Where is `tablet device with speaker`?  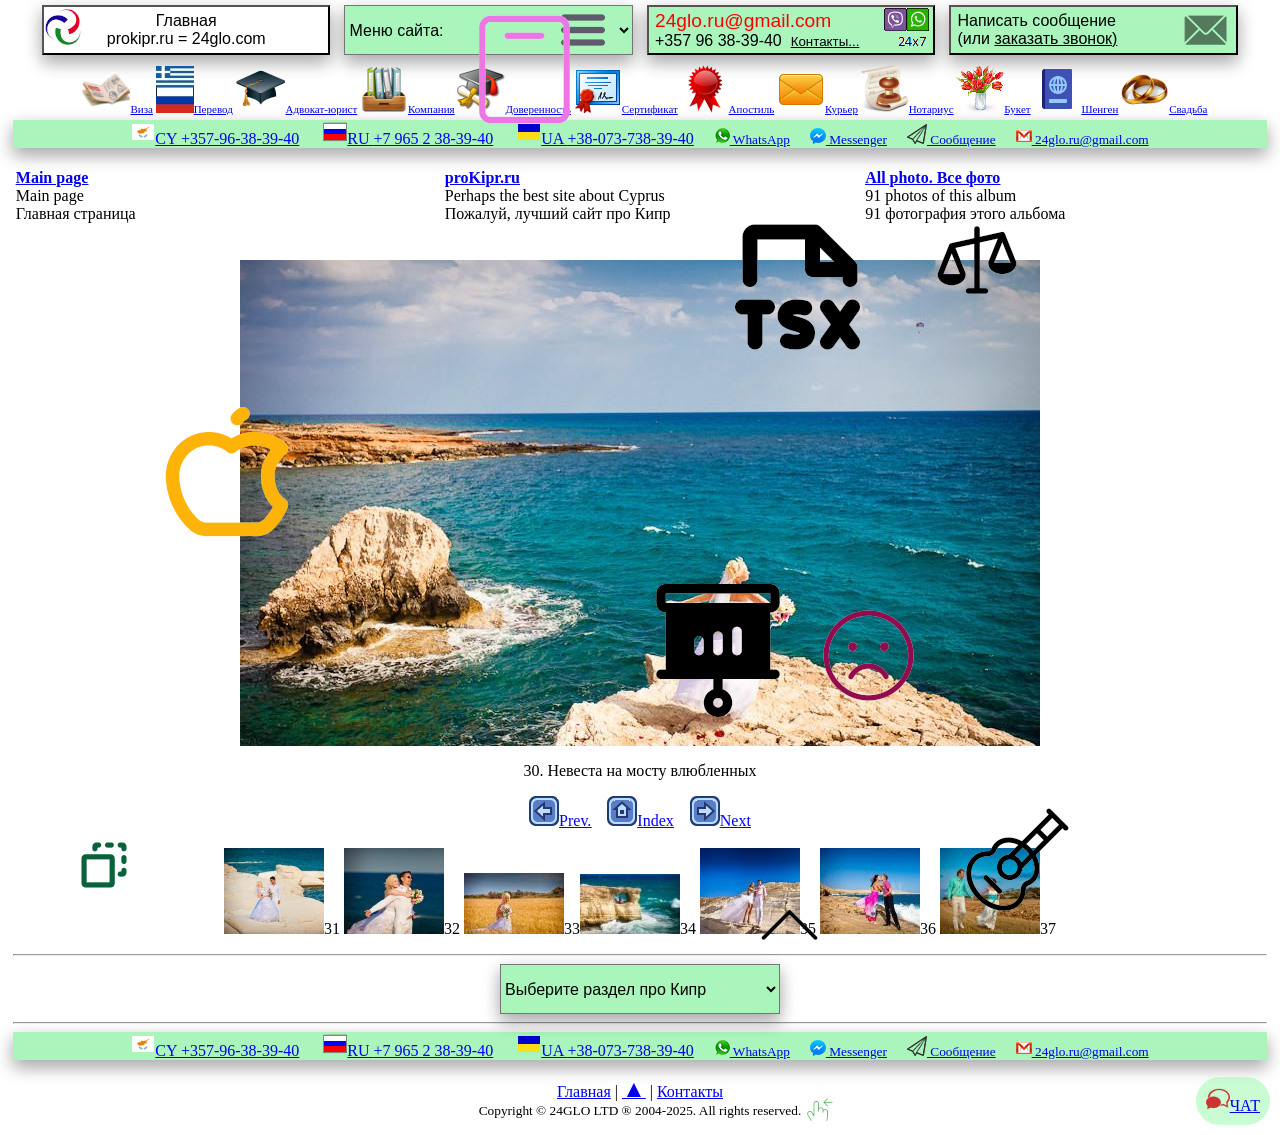
tablet device with speaker is located at coordinates (524, 69).